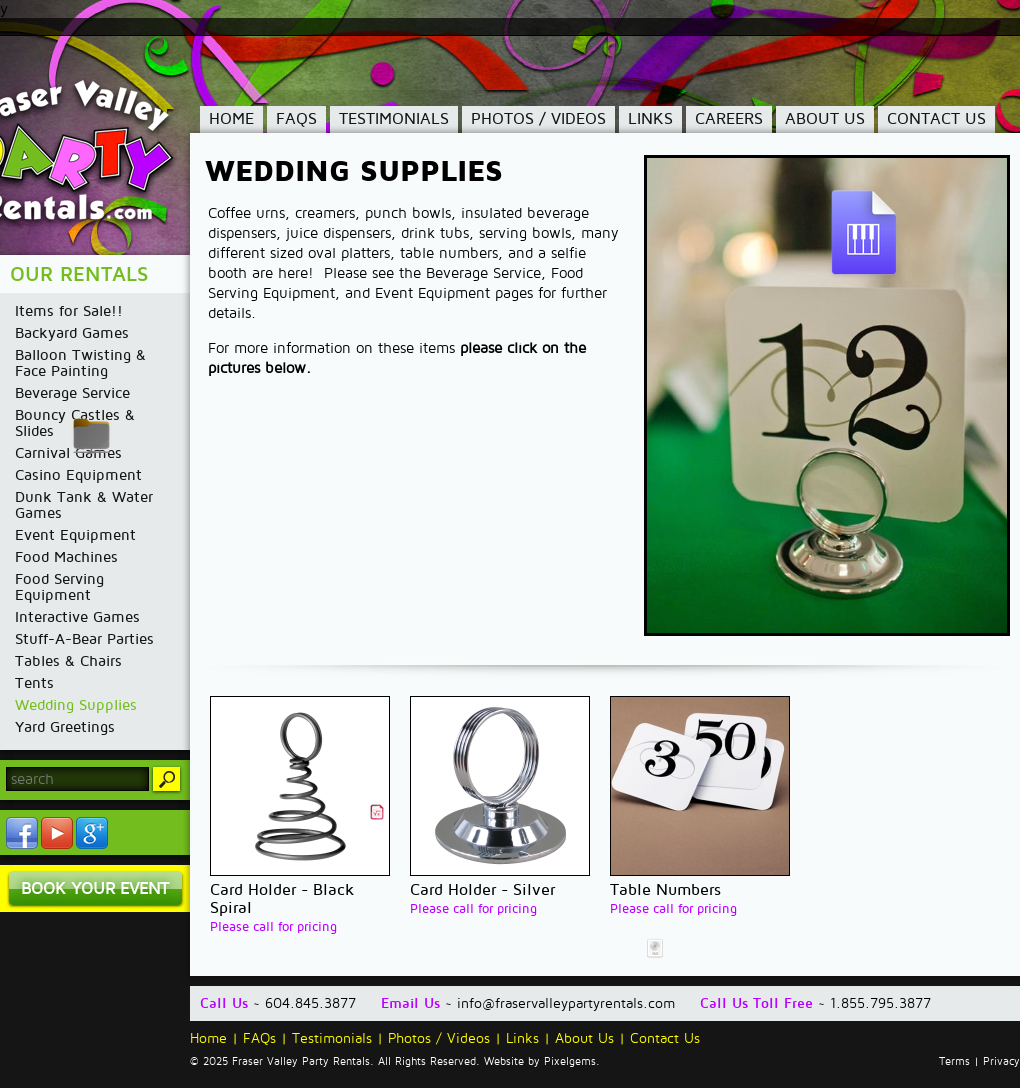 Image resolution: width=1020 pixels, height=1088 pixels. I want to click on a midi audio file, so click(864, 234).